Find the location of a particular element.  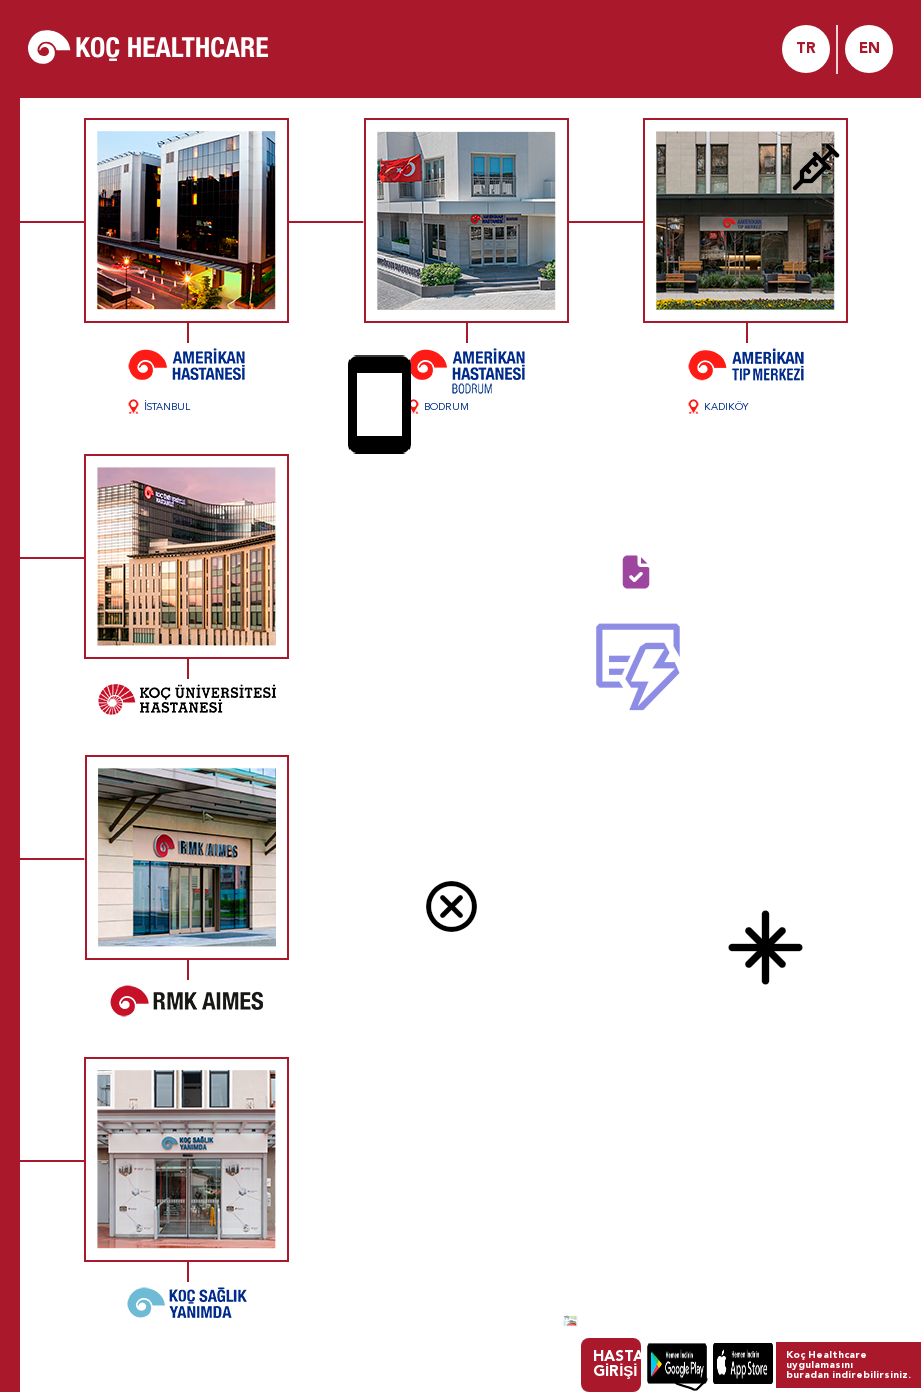

set or view your north star goal is located at coordinates (765, 947).